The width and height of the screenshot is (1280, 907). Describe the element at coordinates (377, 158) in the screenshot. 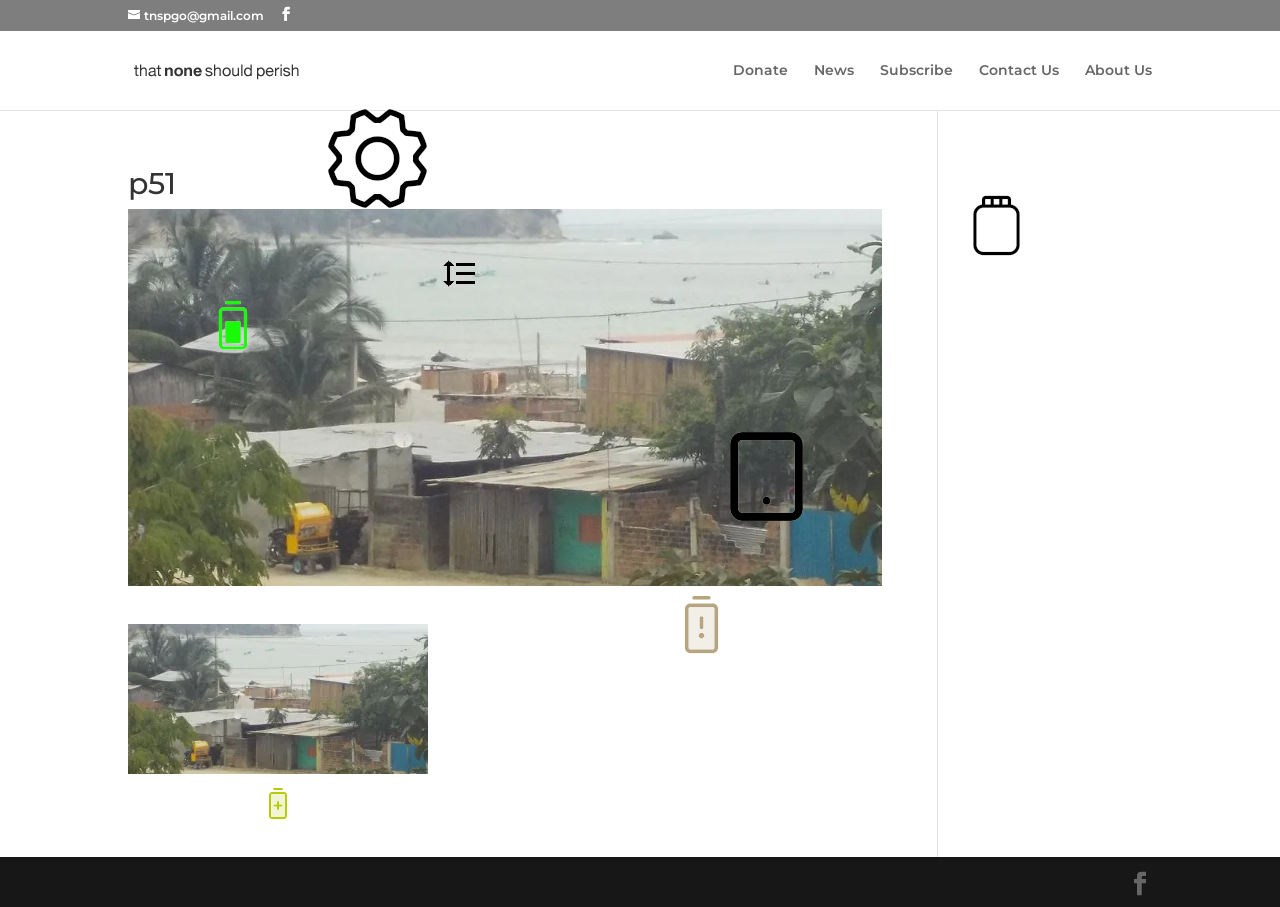

I see `access settings` at that location.